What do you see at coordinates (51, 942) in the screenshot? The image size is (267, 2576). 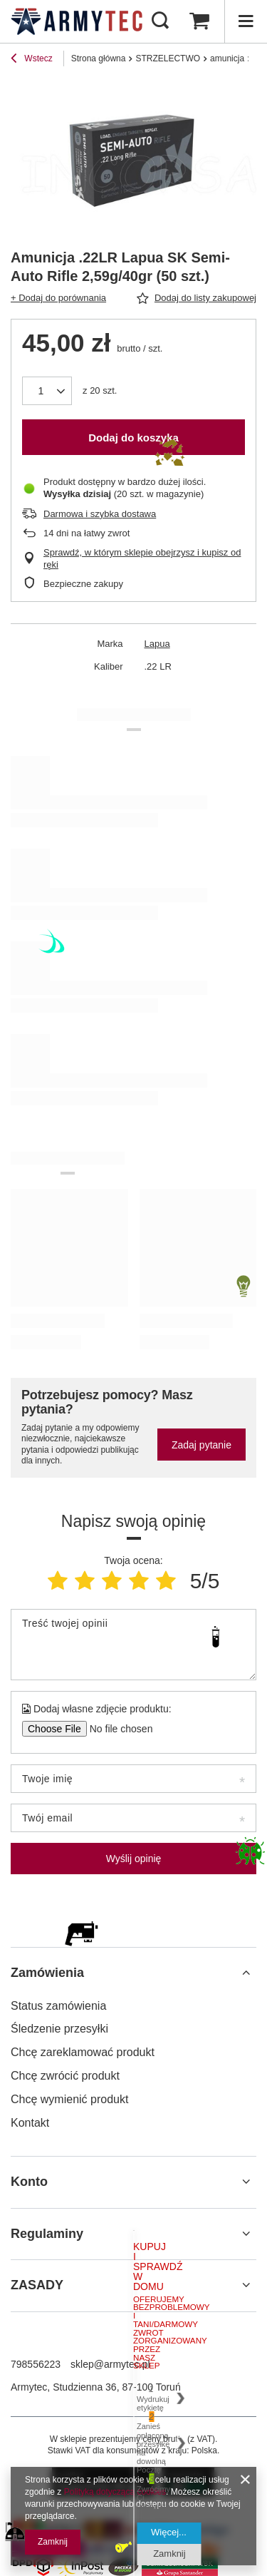 I see `indicates a slash or cutting attack action` at bounding box center [51, 942].